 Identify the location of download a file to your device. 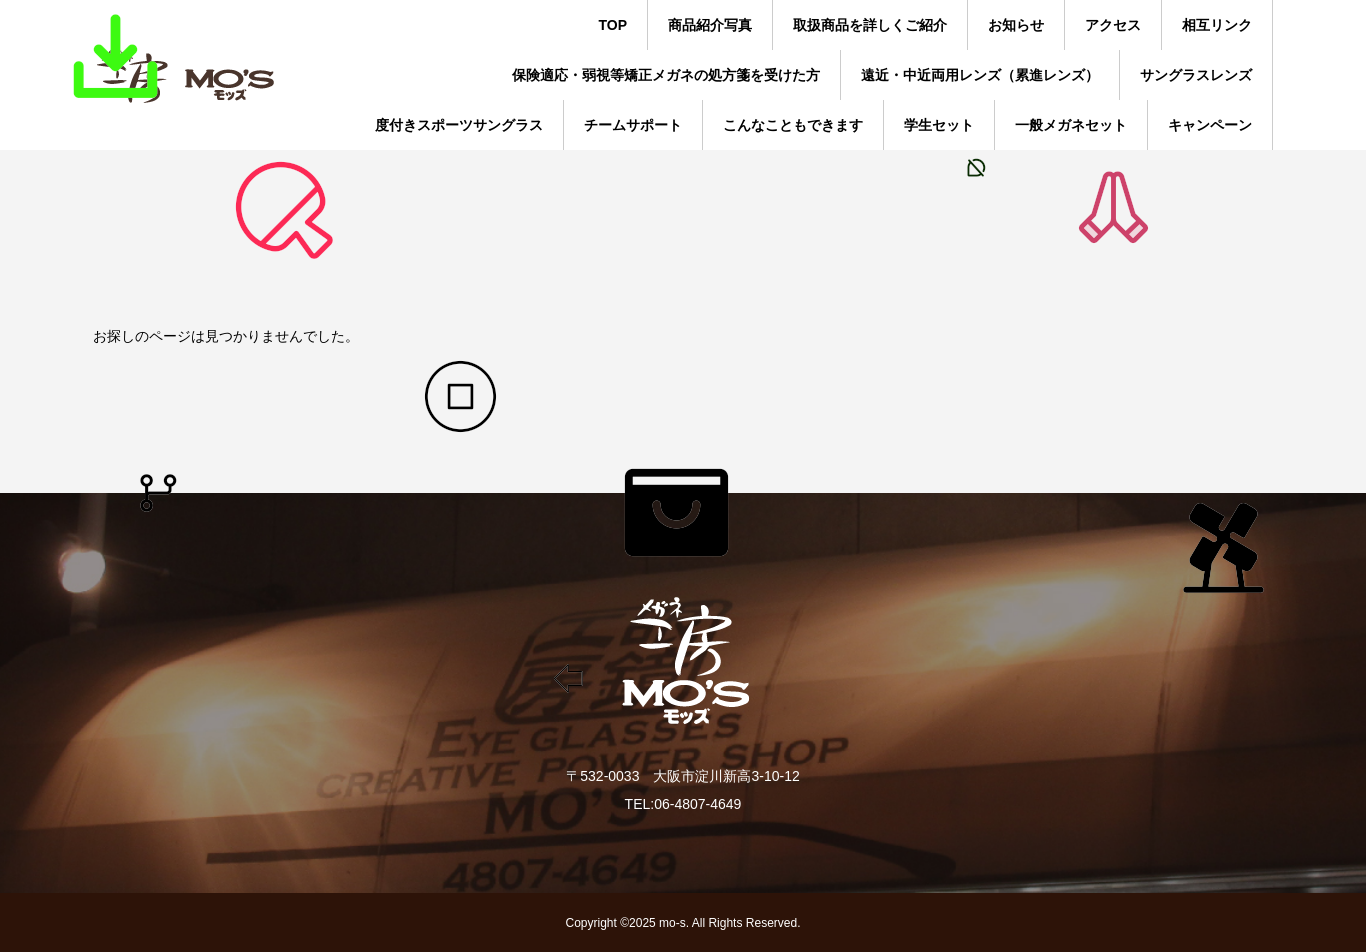
(115, 59).